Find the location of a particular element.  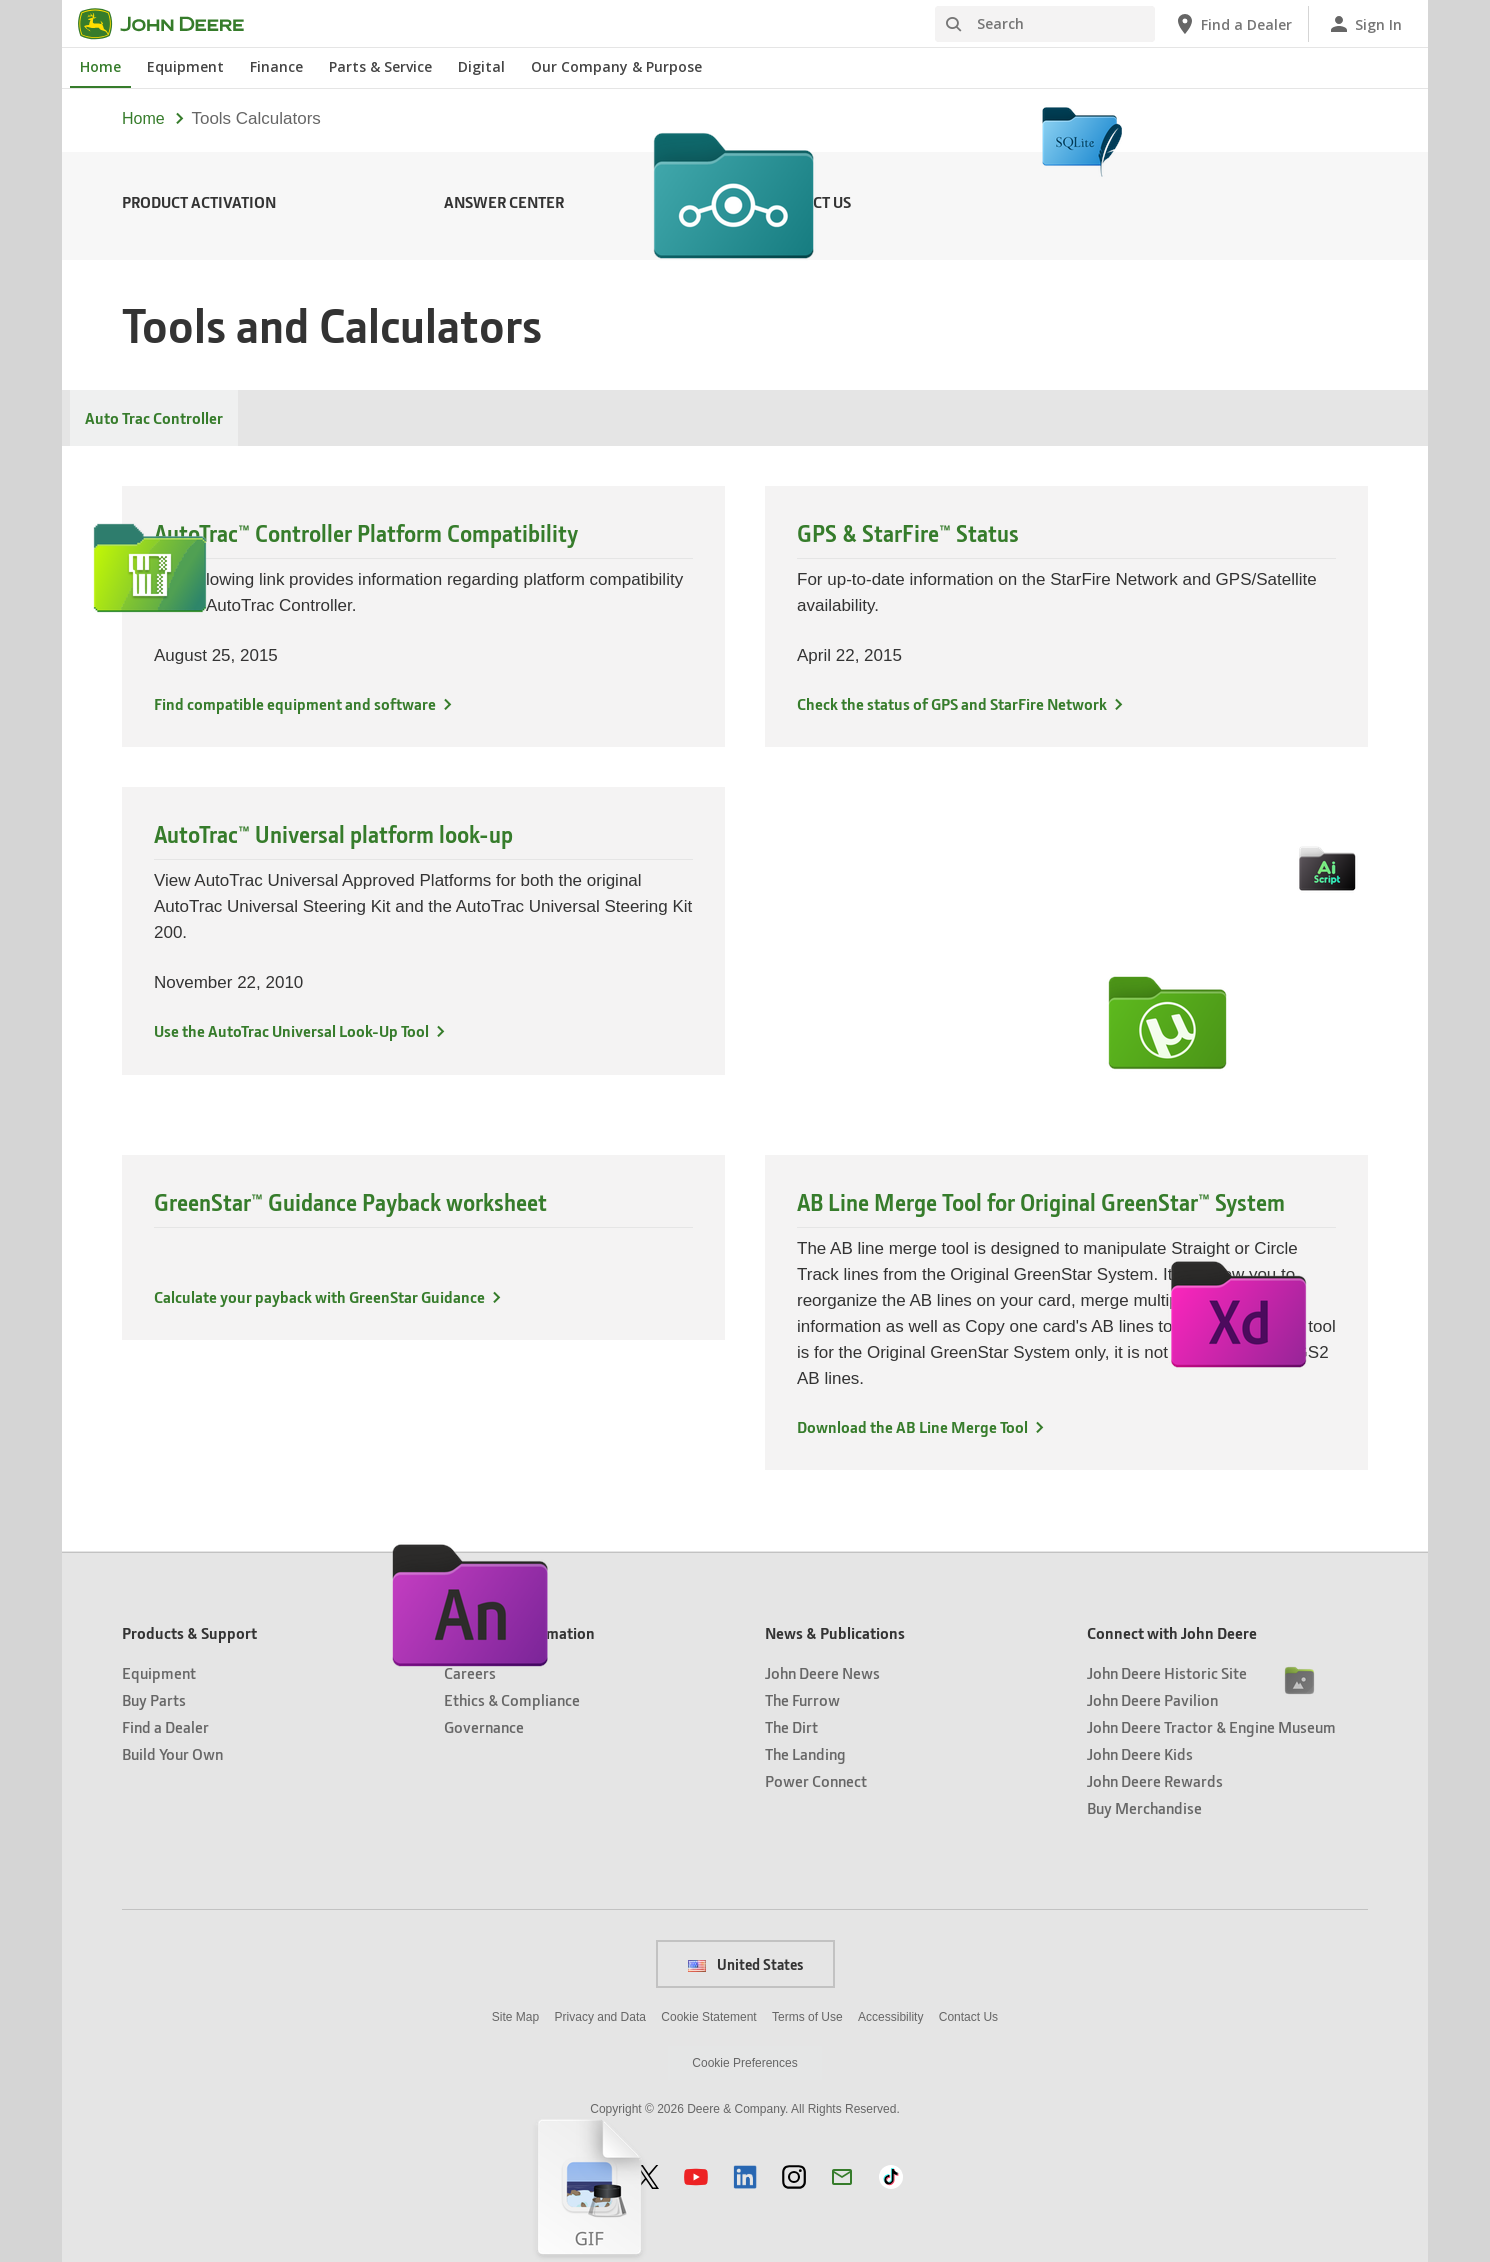

open folder containing AI scripts is located at coordinates (1327, 870).